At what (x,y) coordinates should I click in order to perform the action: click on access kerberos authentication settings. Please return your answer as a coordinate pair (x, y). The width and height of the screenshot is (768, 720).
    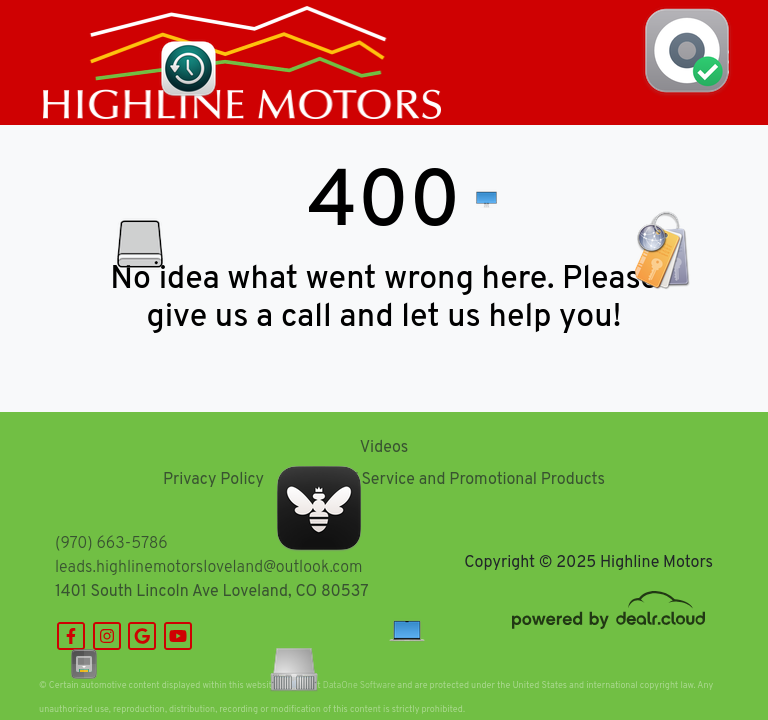
    Looking at the image, I should click on (662, 250).